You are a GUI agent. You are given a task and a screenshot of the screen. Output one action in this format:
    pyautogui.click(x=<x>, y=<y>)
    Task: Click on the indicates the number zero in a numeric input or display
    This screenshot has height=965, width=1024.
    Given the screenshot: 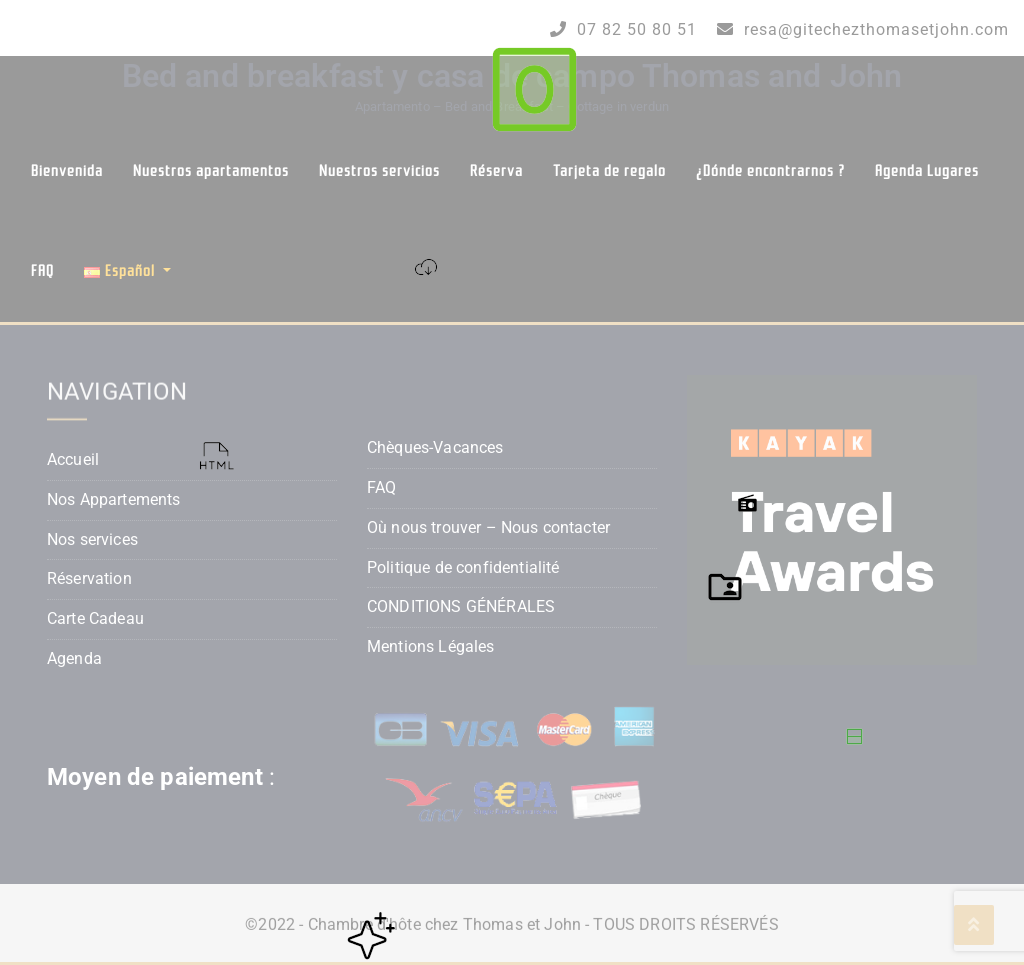 What is the action you would take?
    pyautogui.click(x=534, y=89)
    